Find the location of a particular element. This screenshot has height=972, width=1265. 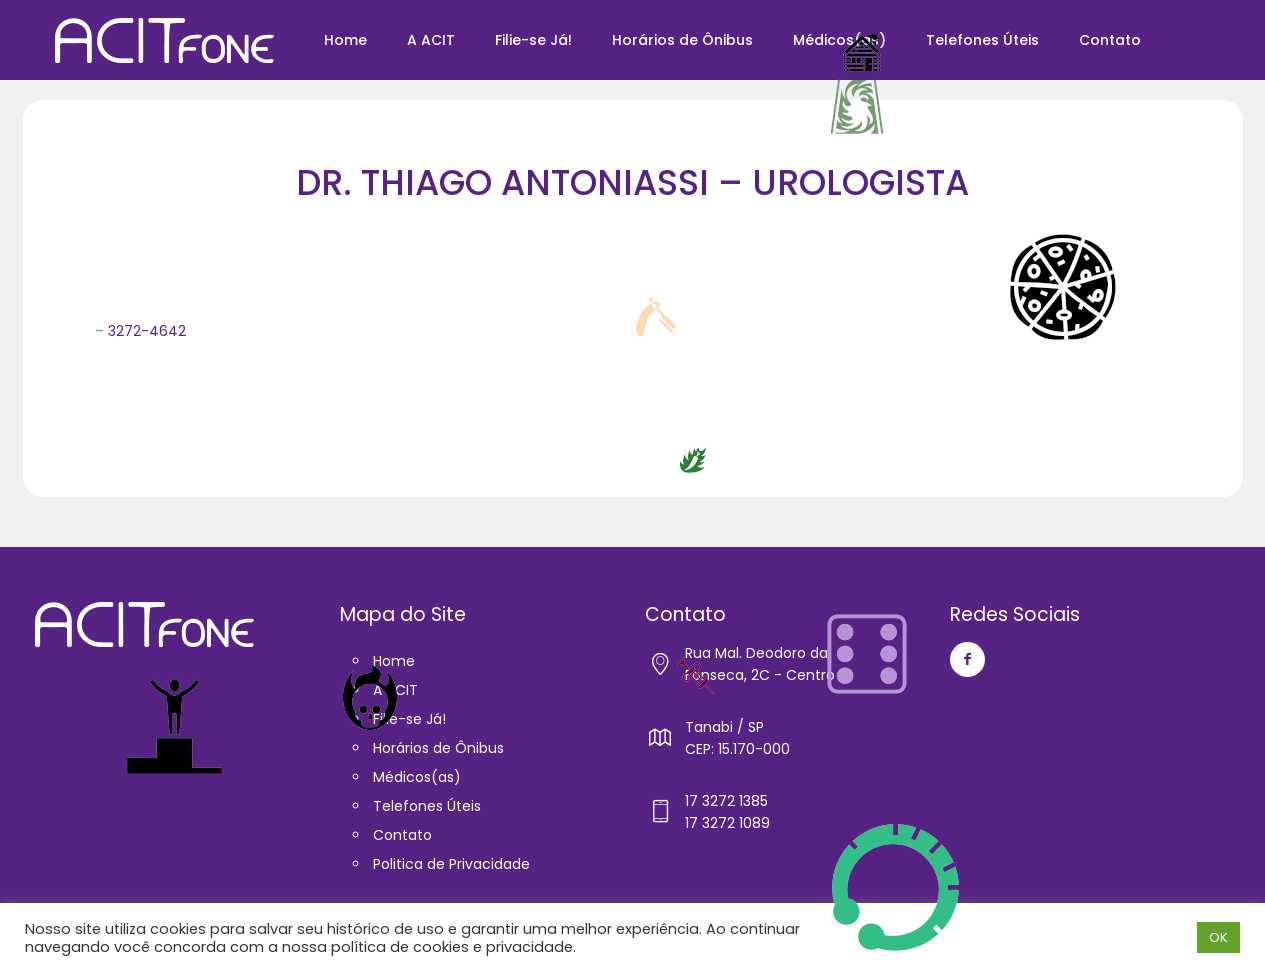

select a cabin or lodge accommodation is located at coordinates (862, 53).